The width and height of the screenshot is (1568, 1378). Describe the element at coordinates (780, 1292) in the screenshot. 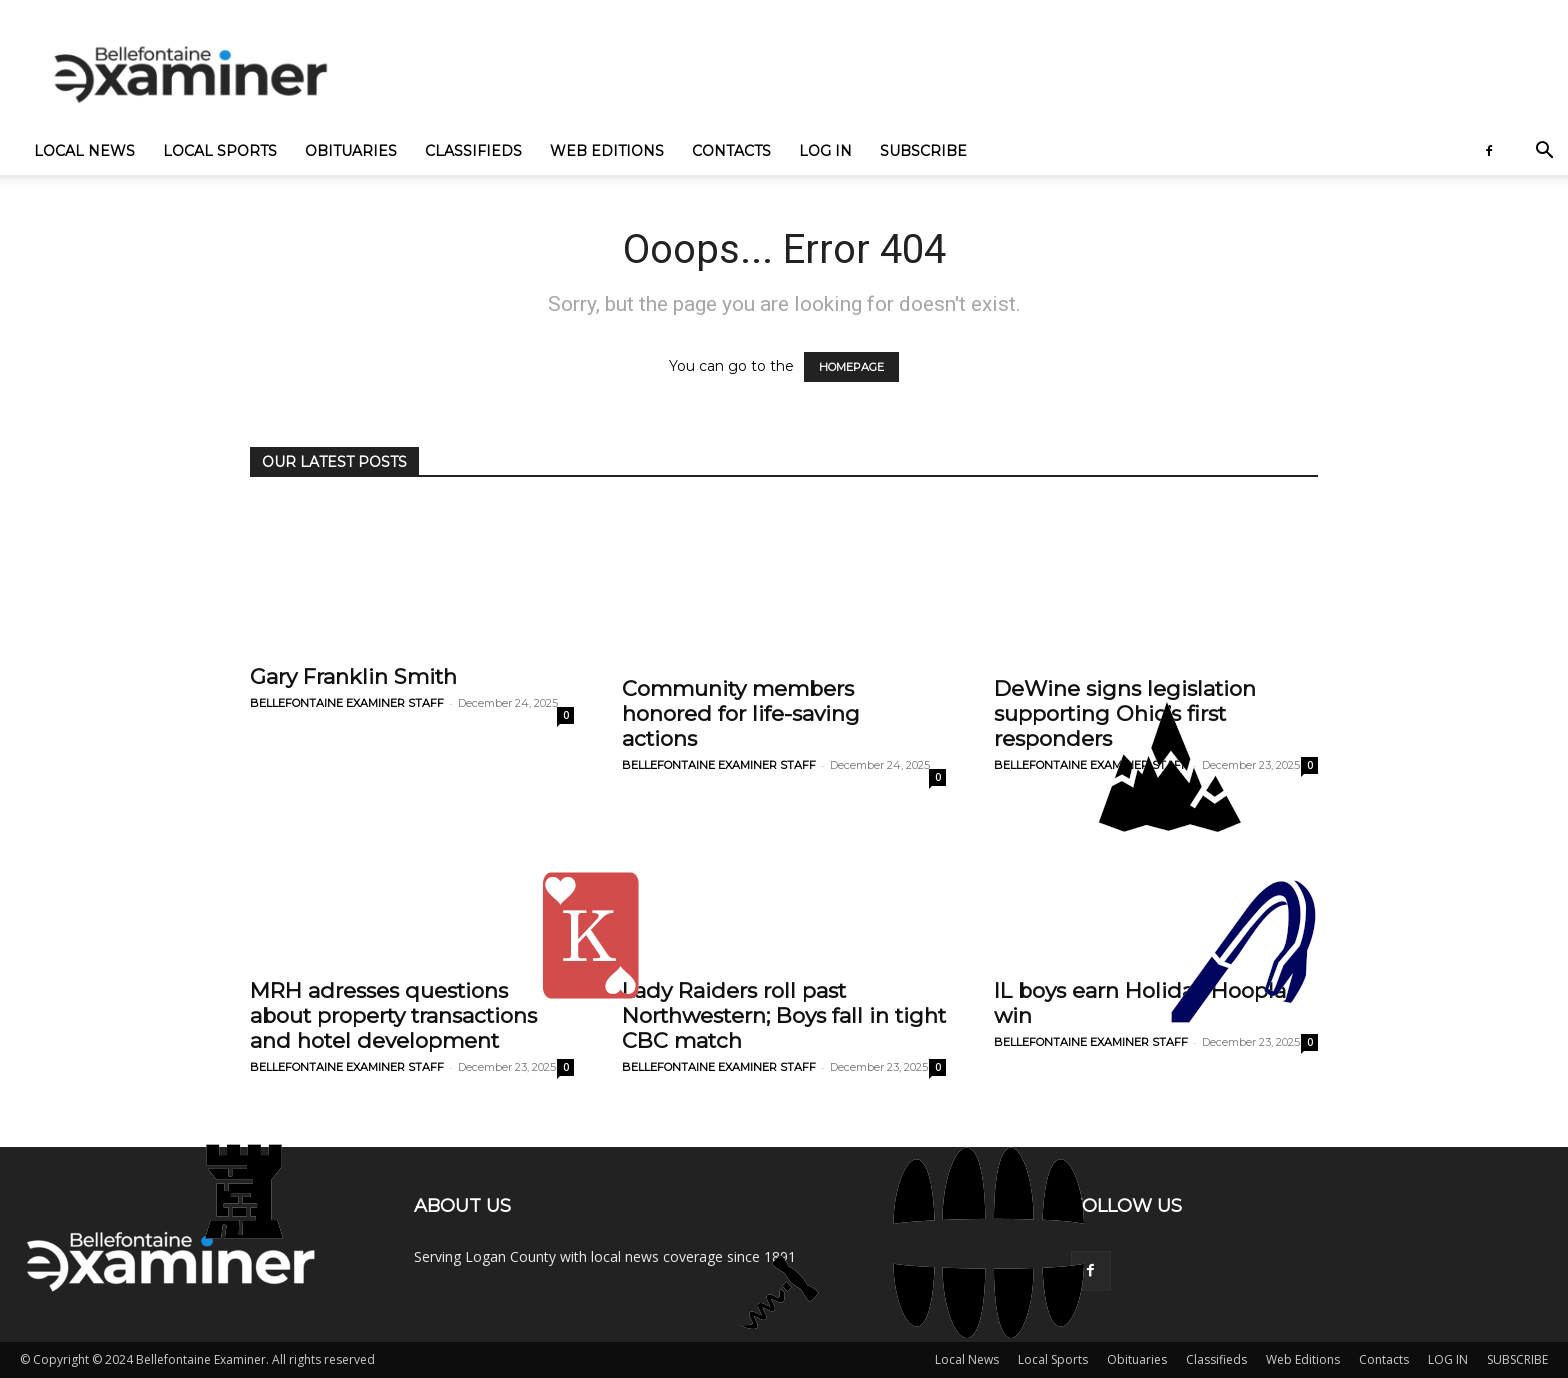

I see `wine or beverage tool in a kitchen app` at that location.